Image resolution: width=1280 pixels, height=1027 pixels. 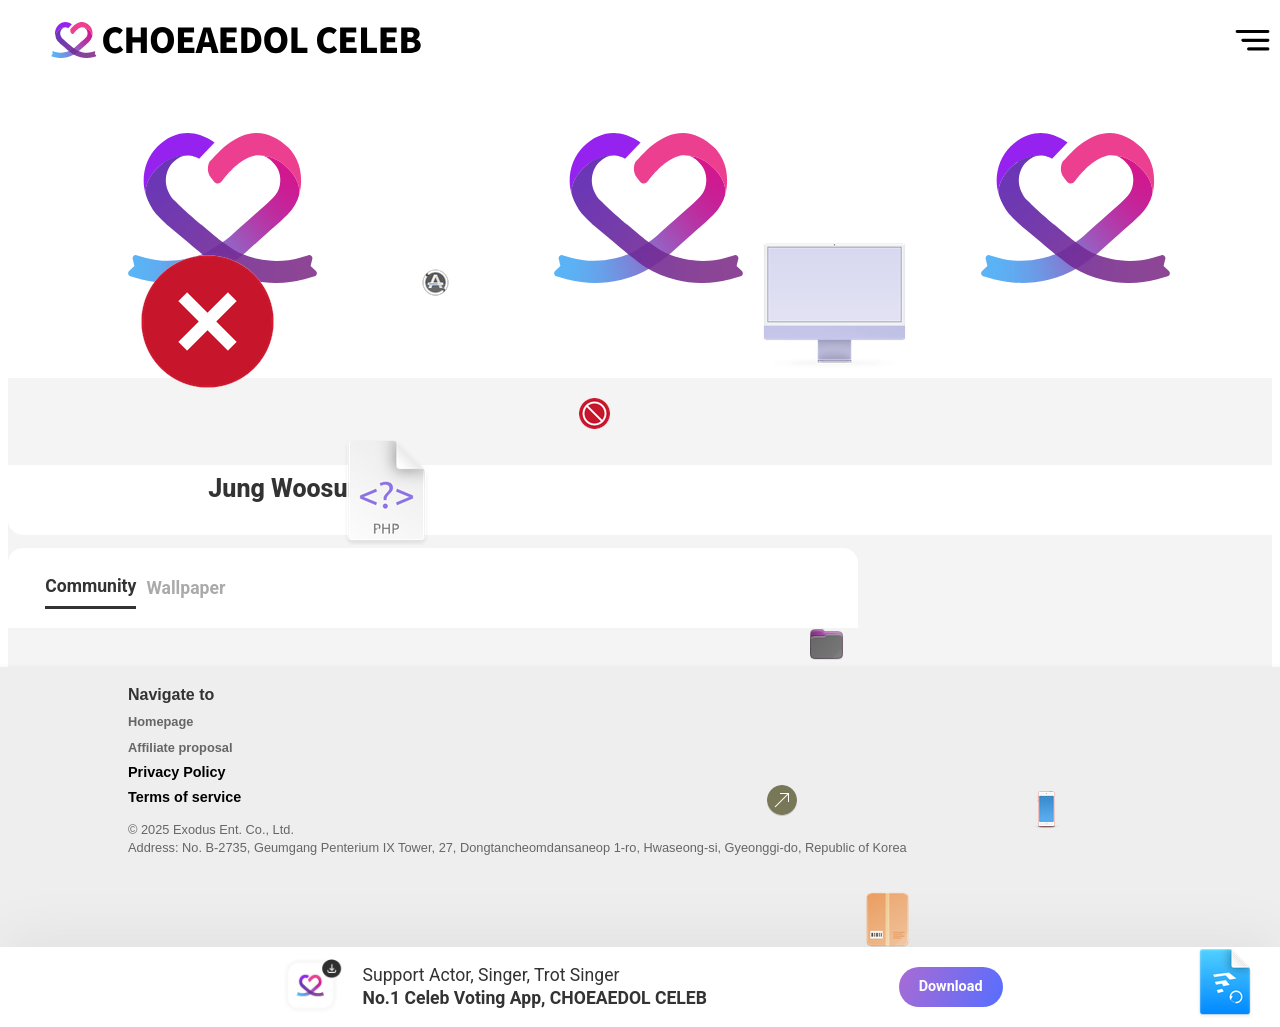 What do you see at coordinates (826, 643) in the screenshot?
I see `open folder to view contents` at bounding box center [826, 643].